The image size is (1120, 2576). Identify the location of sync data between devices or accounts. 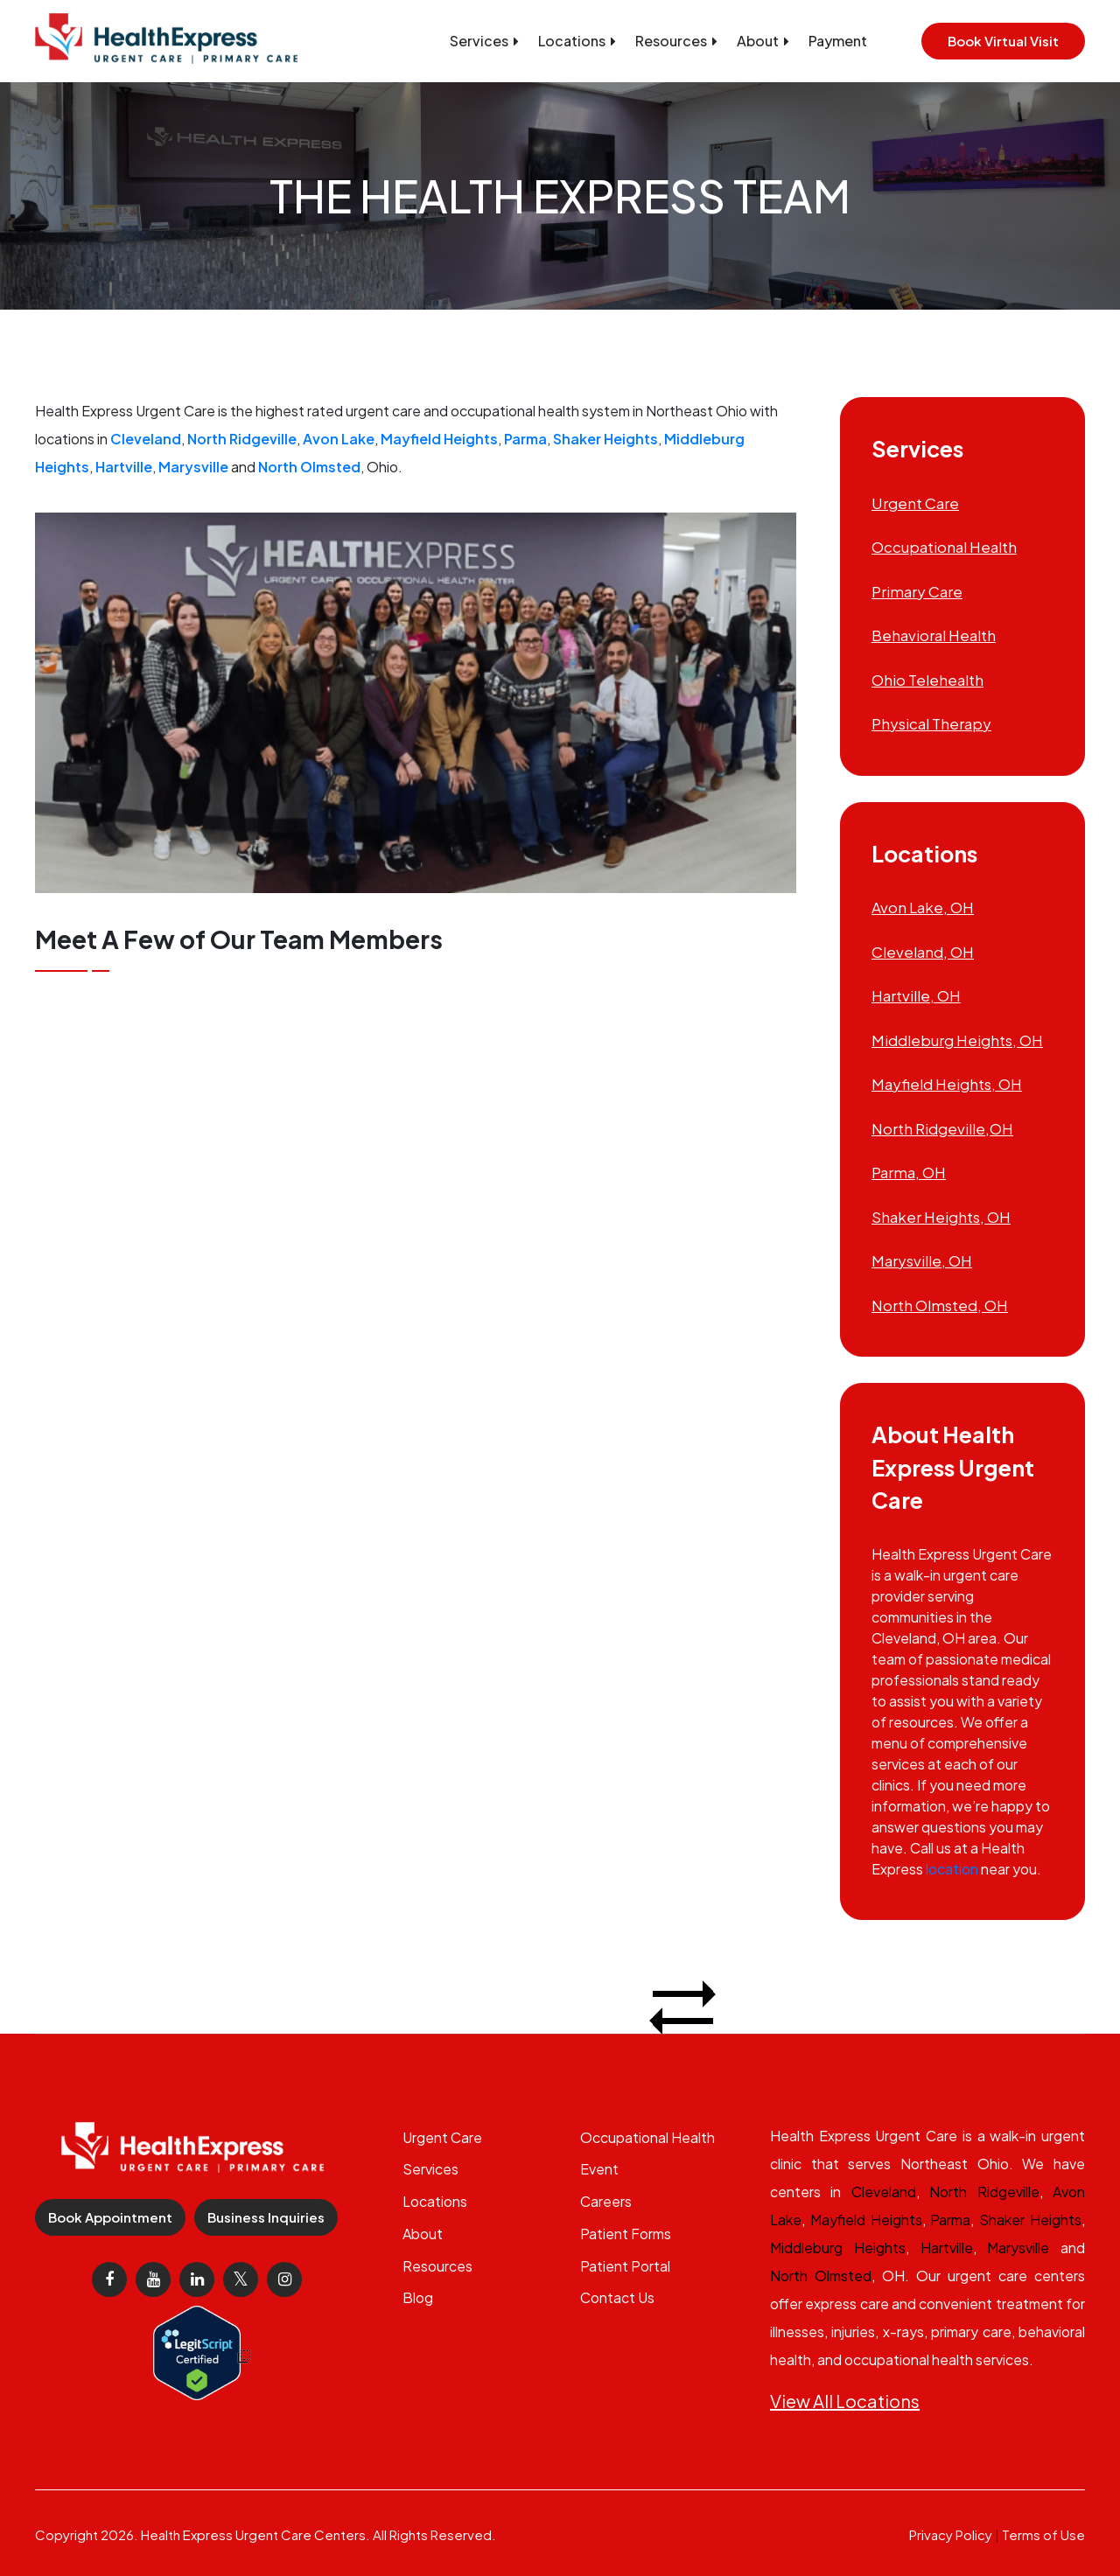
(682, 2007).